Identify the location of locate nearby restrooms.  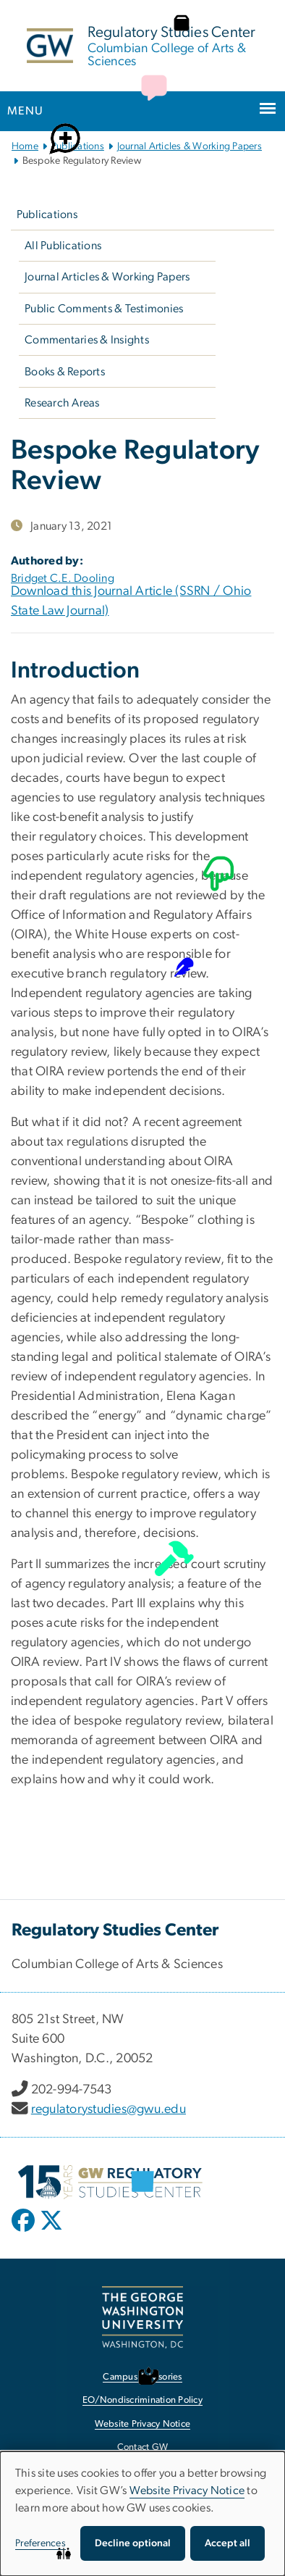
(64, 2554).